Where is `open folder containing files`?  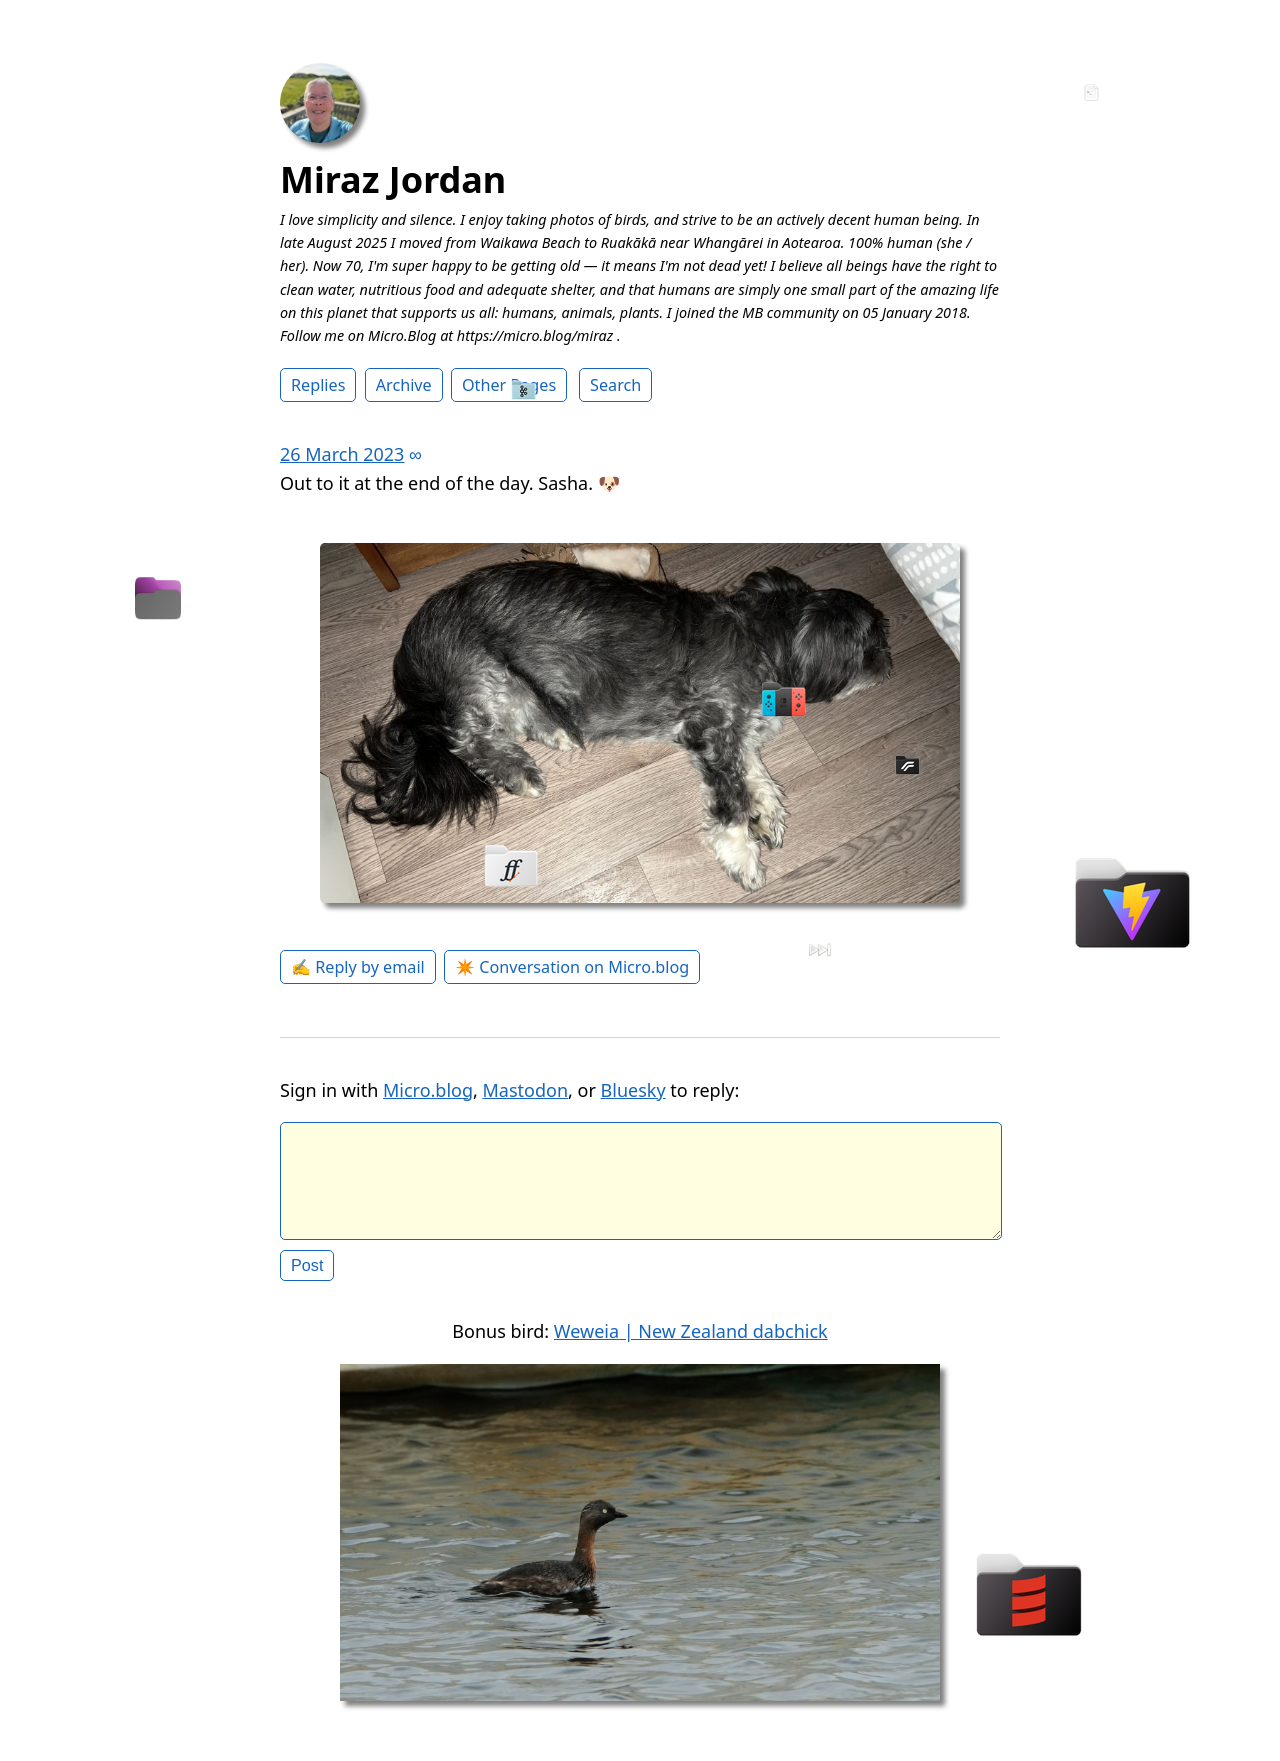
open folder containing files is located at coordinates (158, 598).